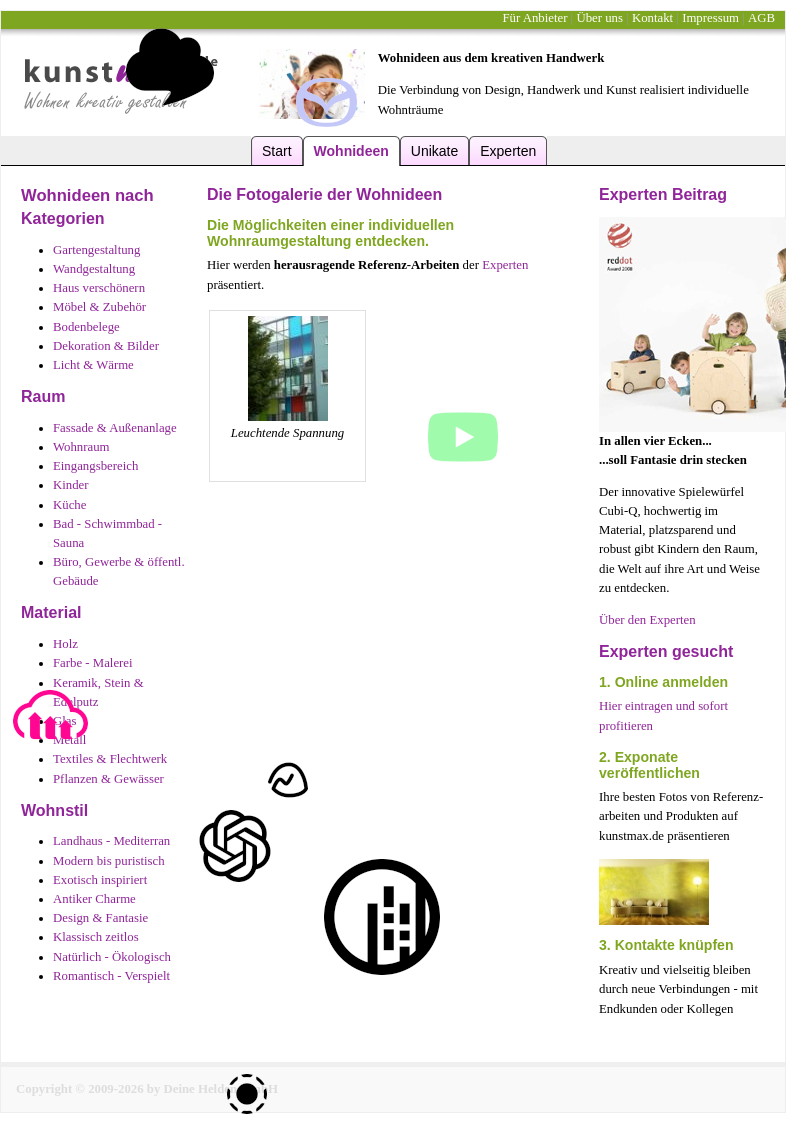 The image size is (786, 1142). Describe the element at coordinates (50, 714) in the screenshot. I see `cloudinary logo - cloud-based media management platform` at that location.